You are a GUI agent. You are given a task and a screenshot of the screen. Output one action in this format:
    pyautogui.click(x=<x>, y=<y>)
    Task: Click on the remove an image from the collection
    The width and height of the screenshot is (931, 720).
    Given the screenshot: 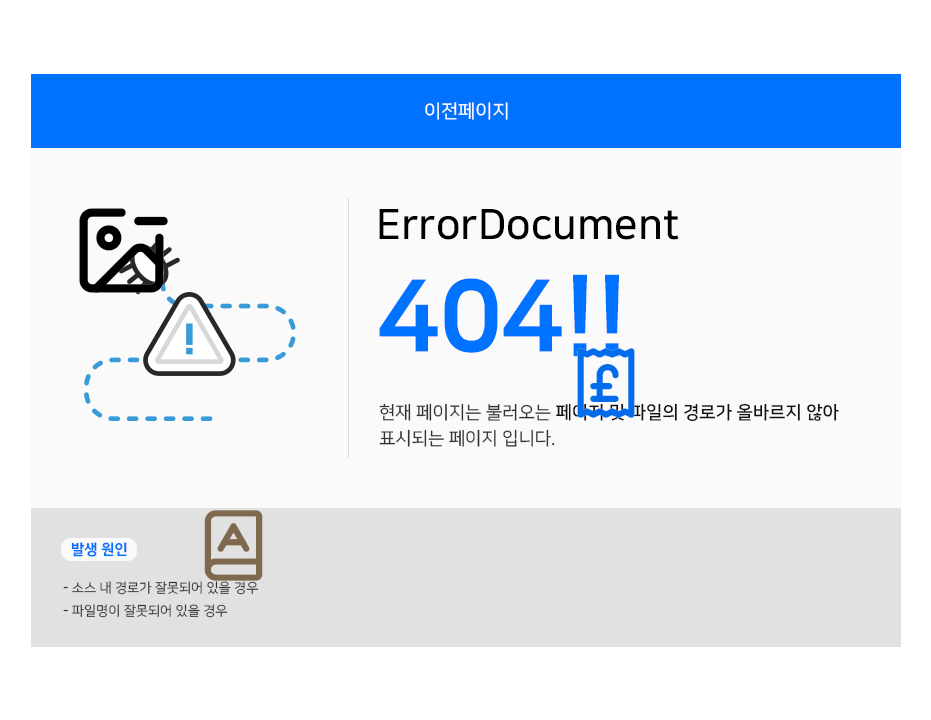 What is the action you would take?
    pyautogui.click(x=121, y=250)
    